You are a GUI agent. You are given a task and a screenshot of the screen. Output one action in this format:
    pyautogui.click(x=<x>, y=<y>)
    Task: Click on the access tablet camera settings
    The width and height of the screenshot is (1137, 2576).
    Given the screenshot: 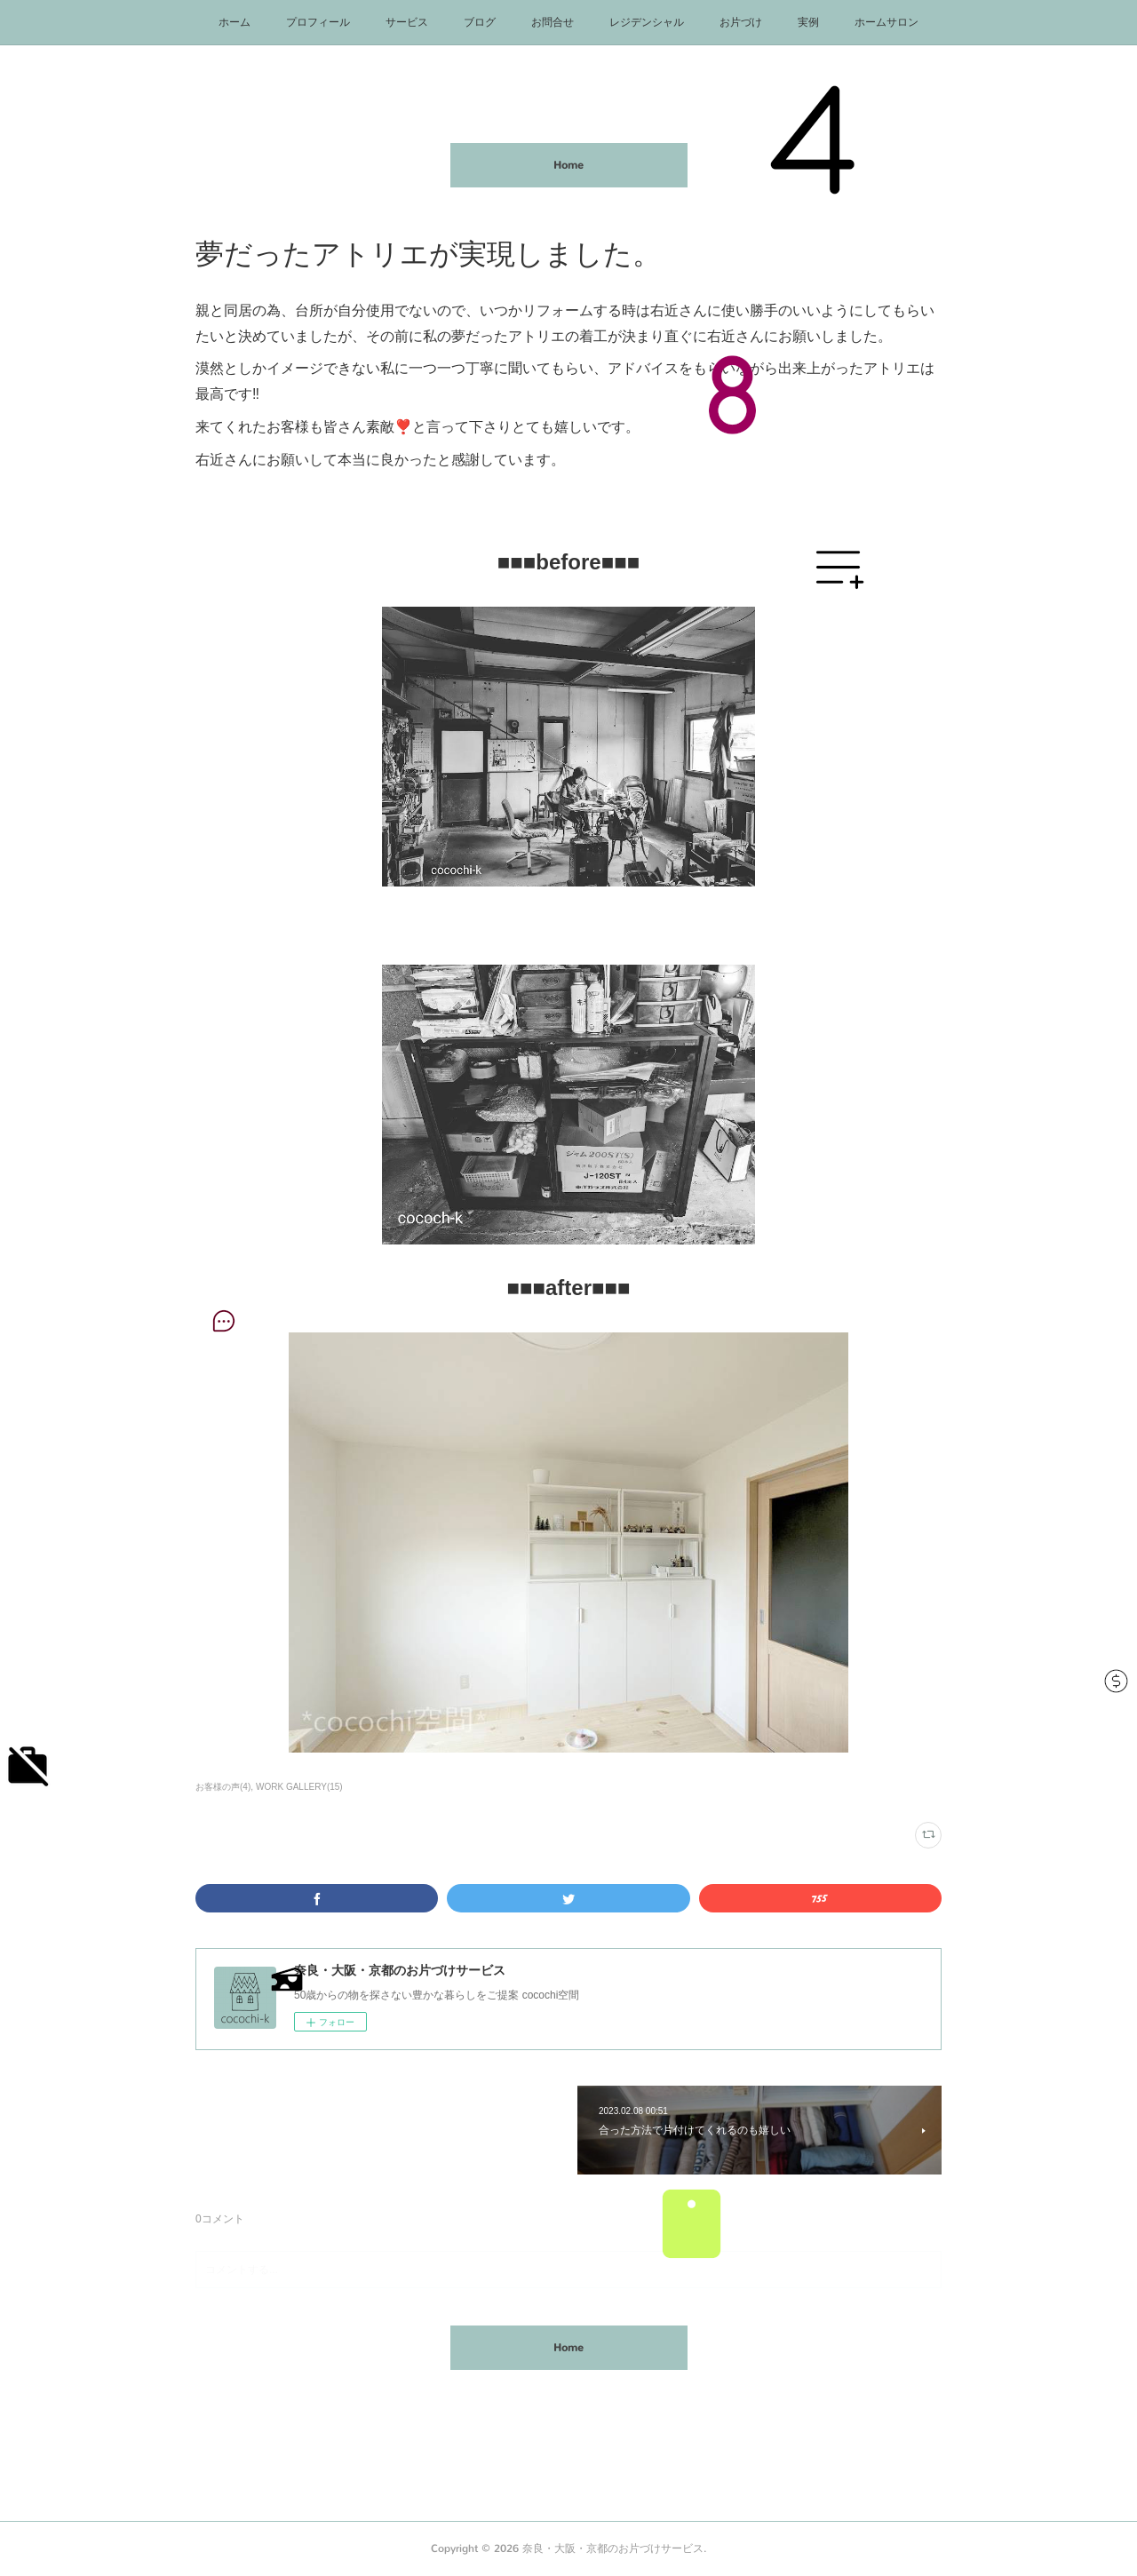 What is the action you would take?
    pyautogui.click(x=691, y=2223)
    